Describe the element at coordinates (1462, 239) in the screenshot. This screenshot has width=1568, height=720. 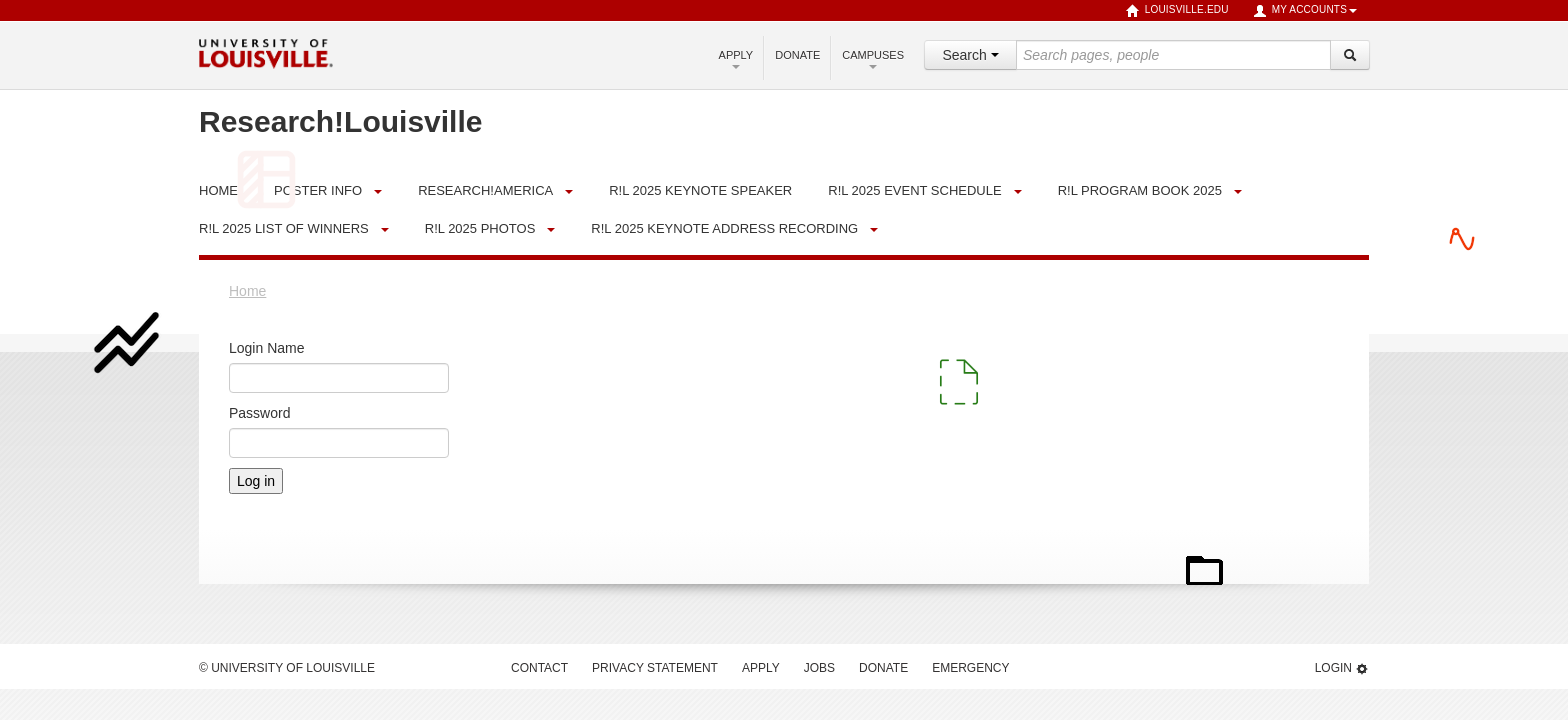
I see `apply maximum function to selected values` at that location.